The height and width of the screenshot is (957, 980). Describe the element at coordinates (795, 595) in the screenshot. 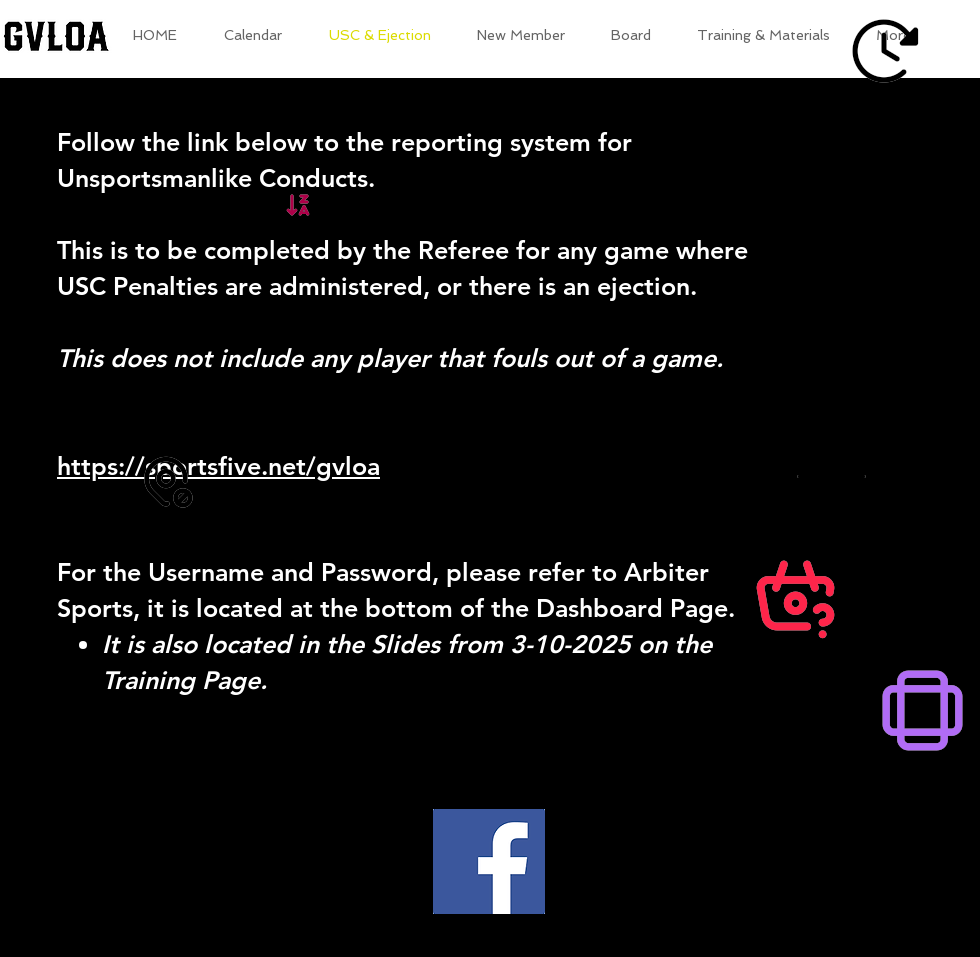

I see `check order status or details` at that location.